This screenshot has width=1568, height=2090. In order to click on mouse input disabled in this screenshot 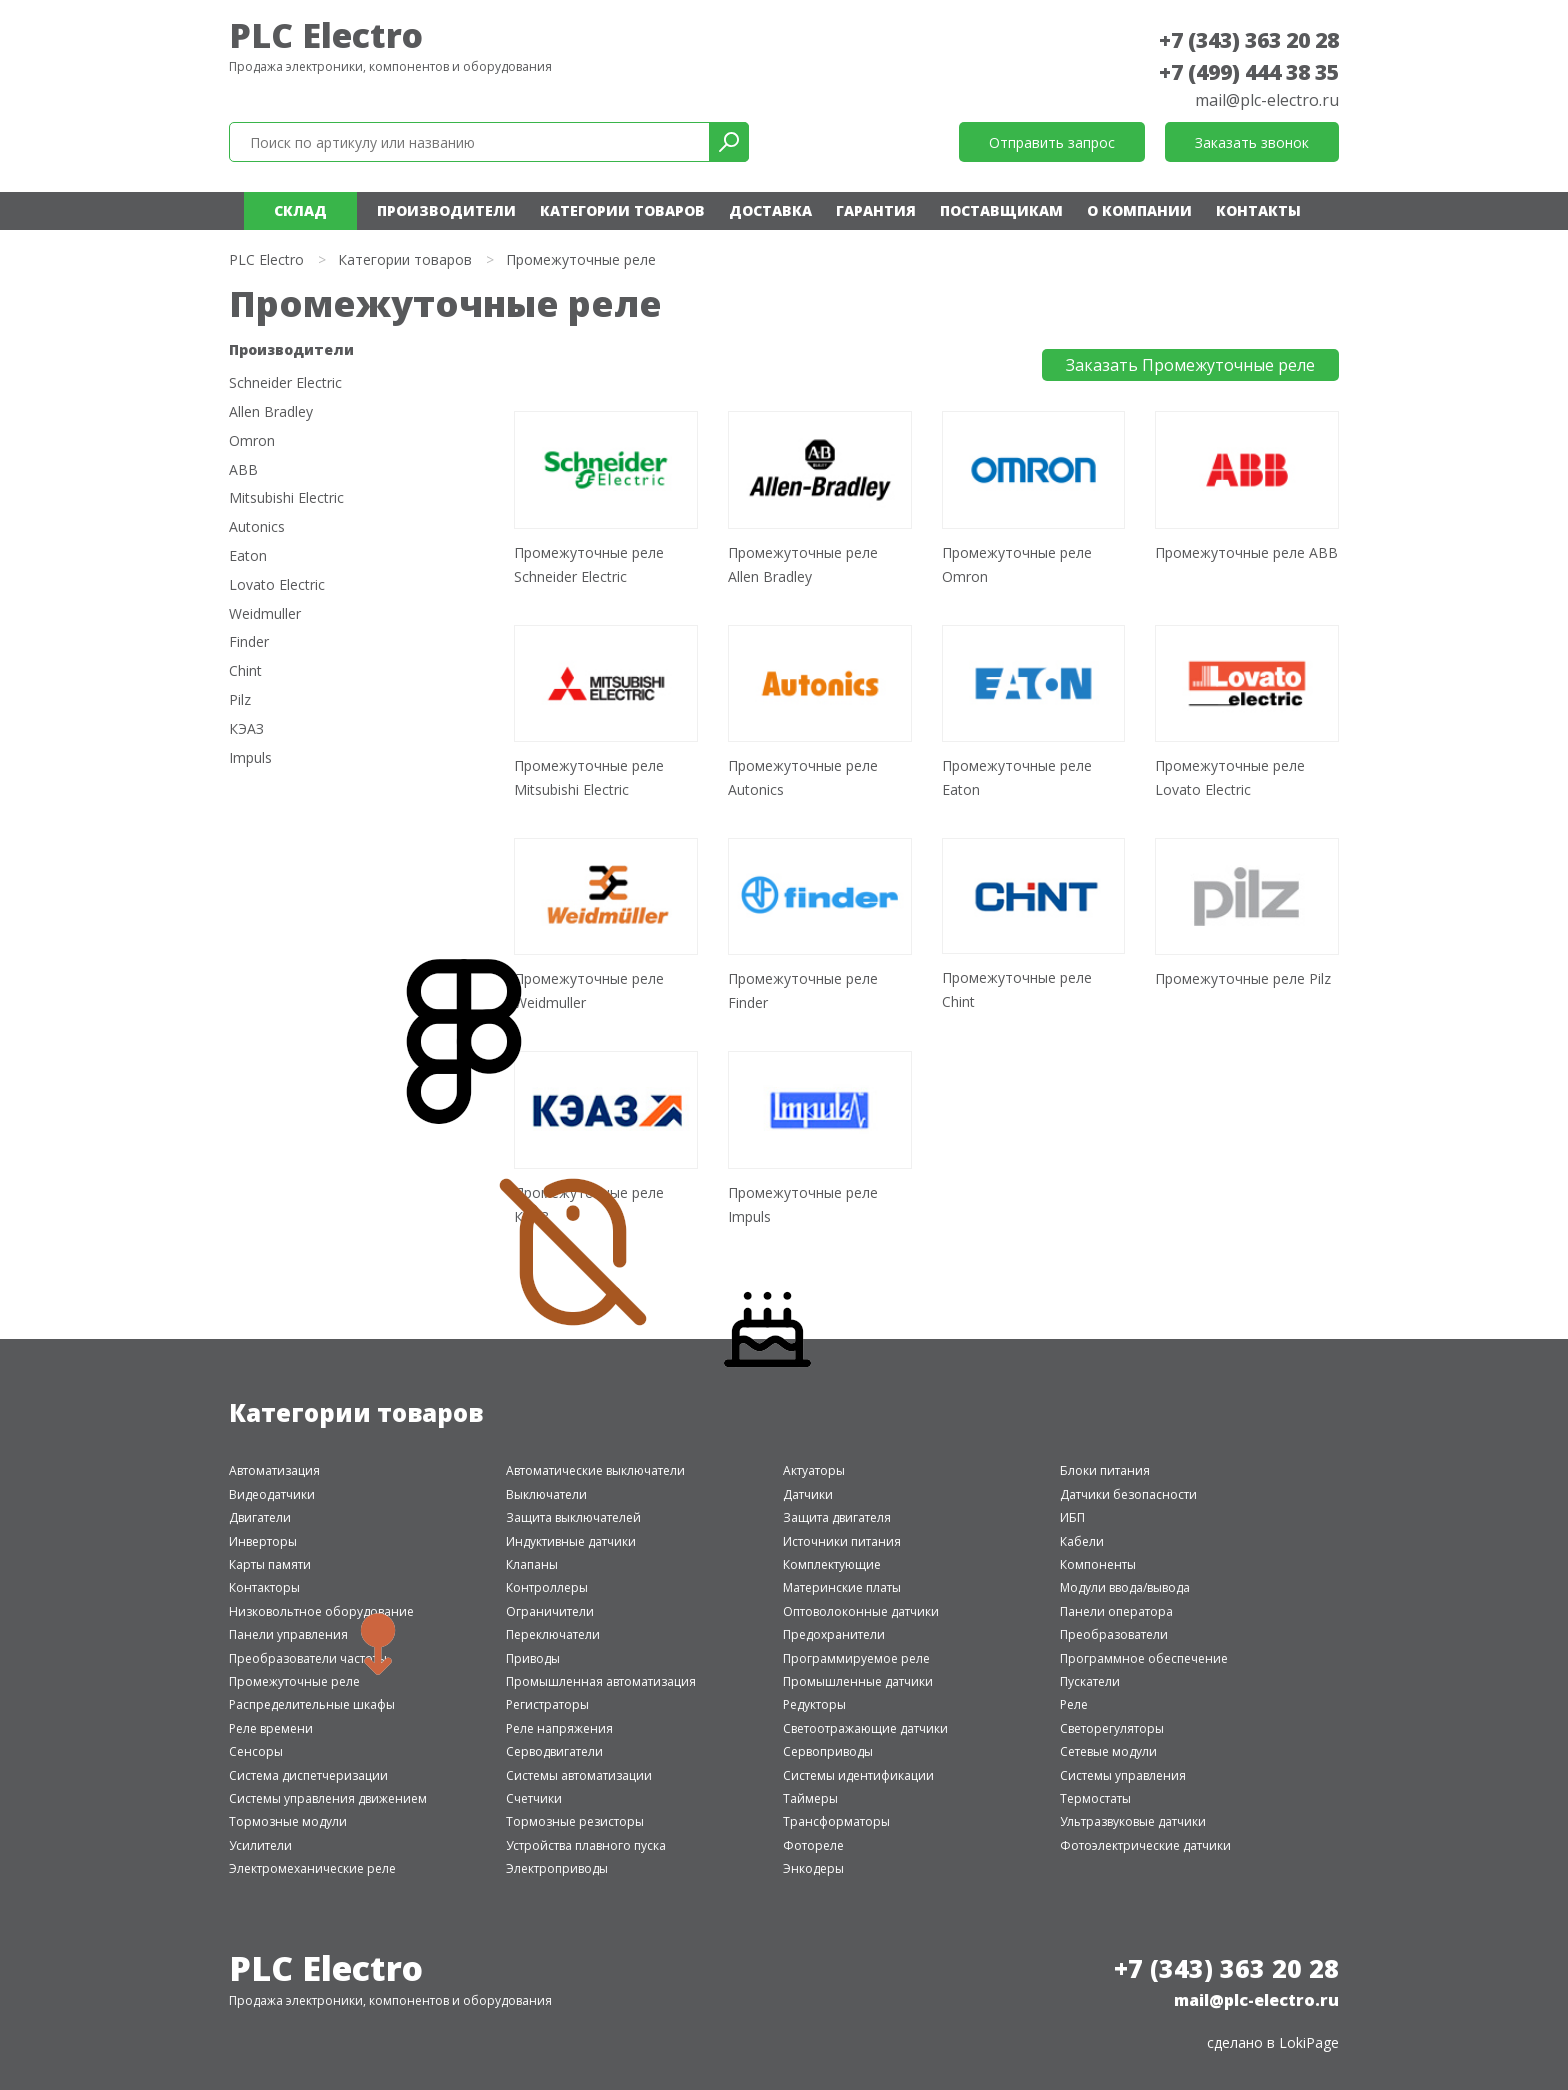, I will do `click(573, 1252)`.